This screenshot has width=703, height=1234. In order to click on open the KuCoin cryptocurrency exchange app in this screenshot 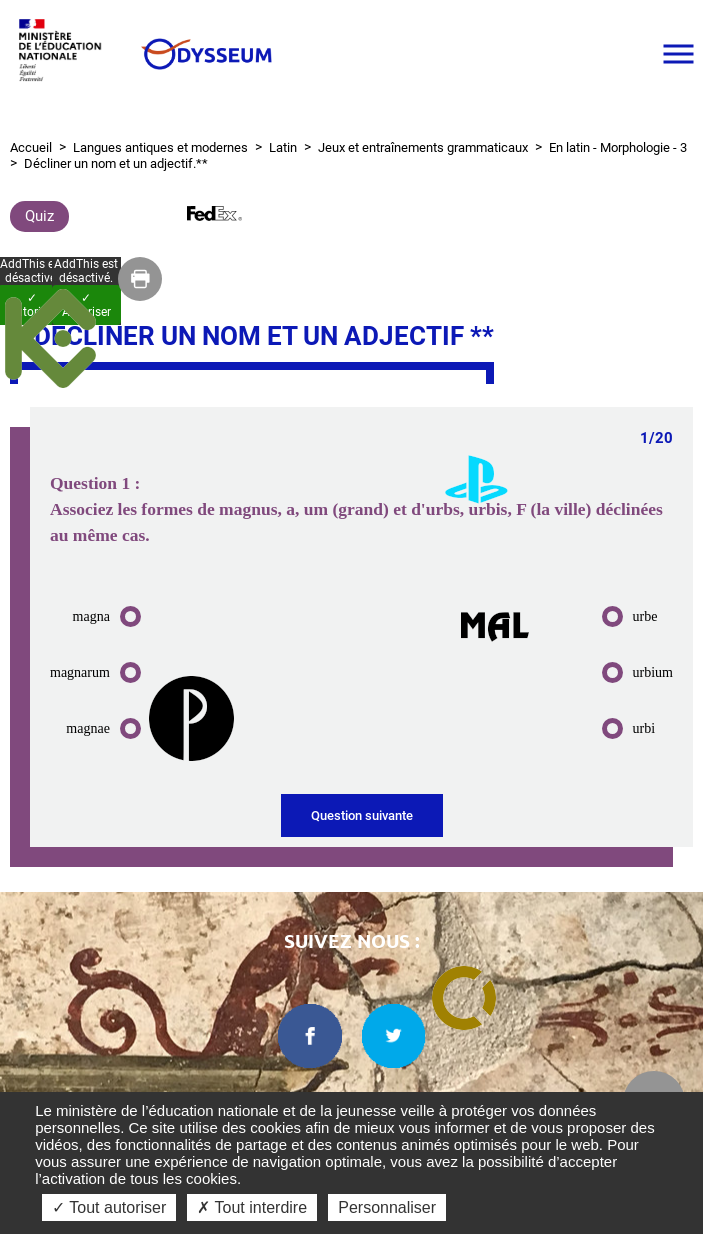, I will do `click(50, 338)`.